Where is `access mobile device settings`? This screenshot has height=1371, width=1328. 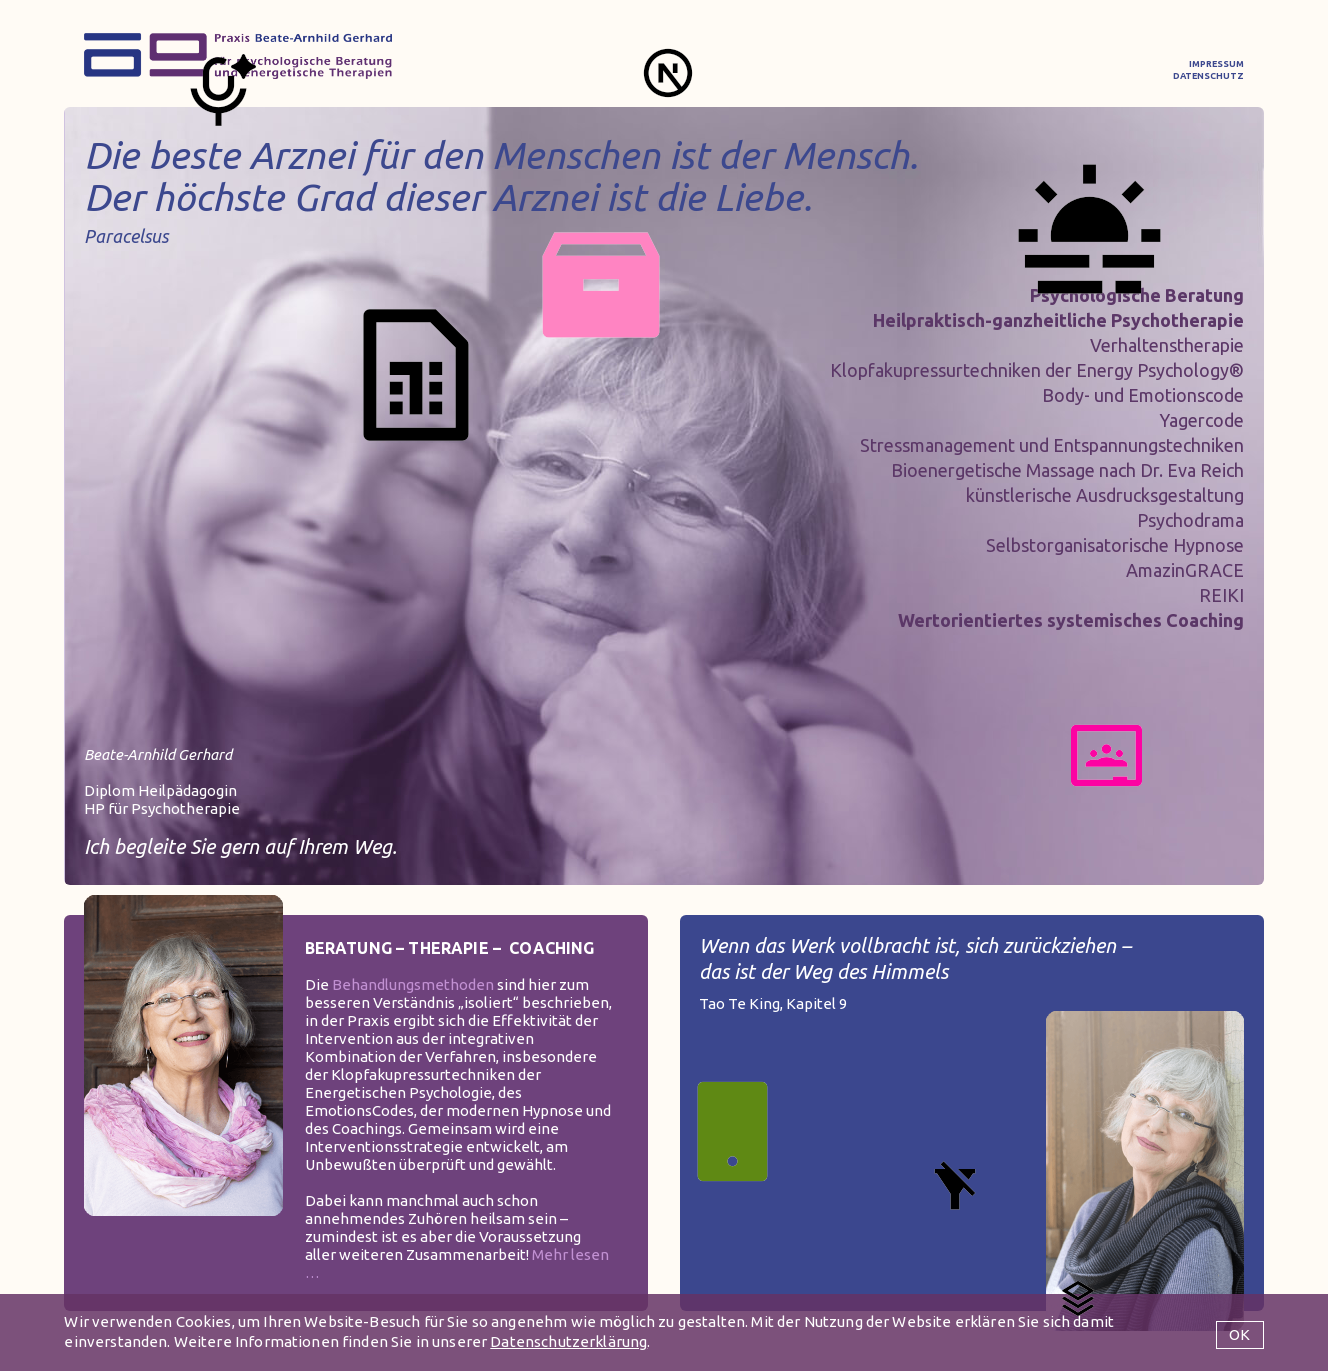 access mobile device settings is located at coordinates (732, 1131).